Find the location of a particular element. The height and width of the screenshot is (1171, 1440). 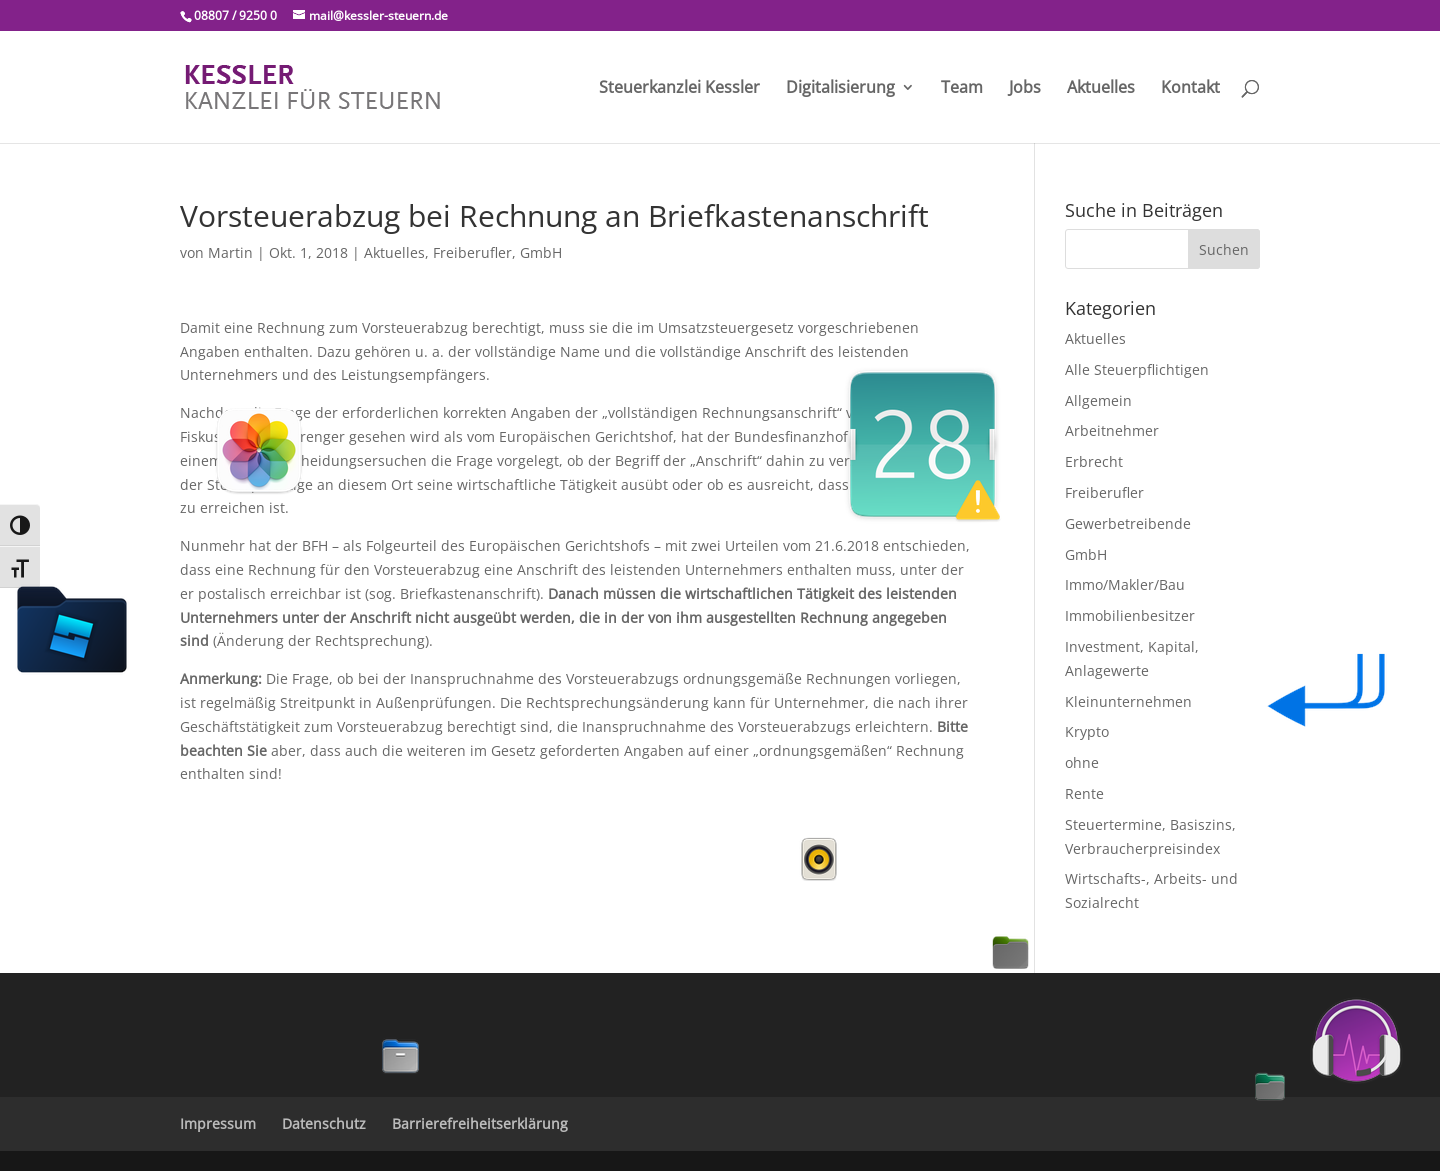

open the nautilus file manager is located at coordinates (400, 1055).